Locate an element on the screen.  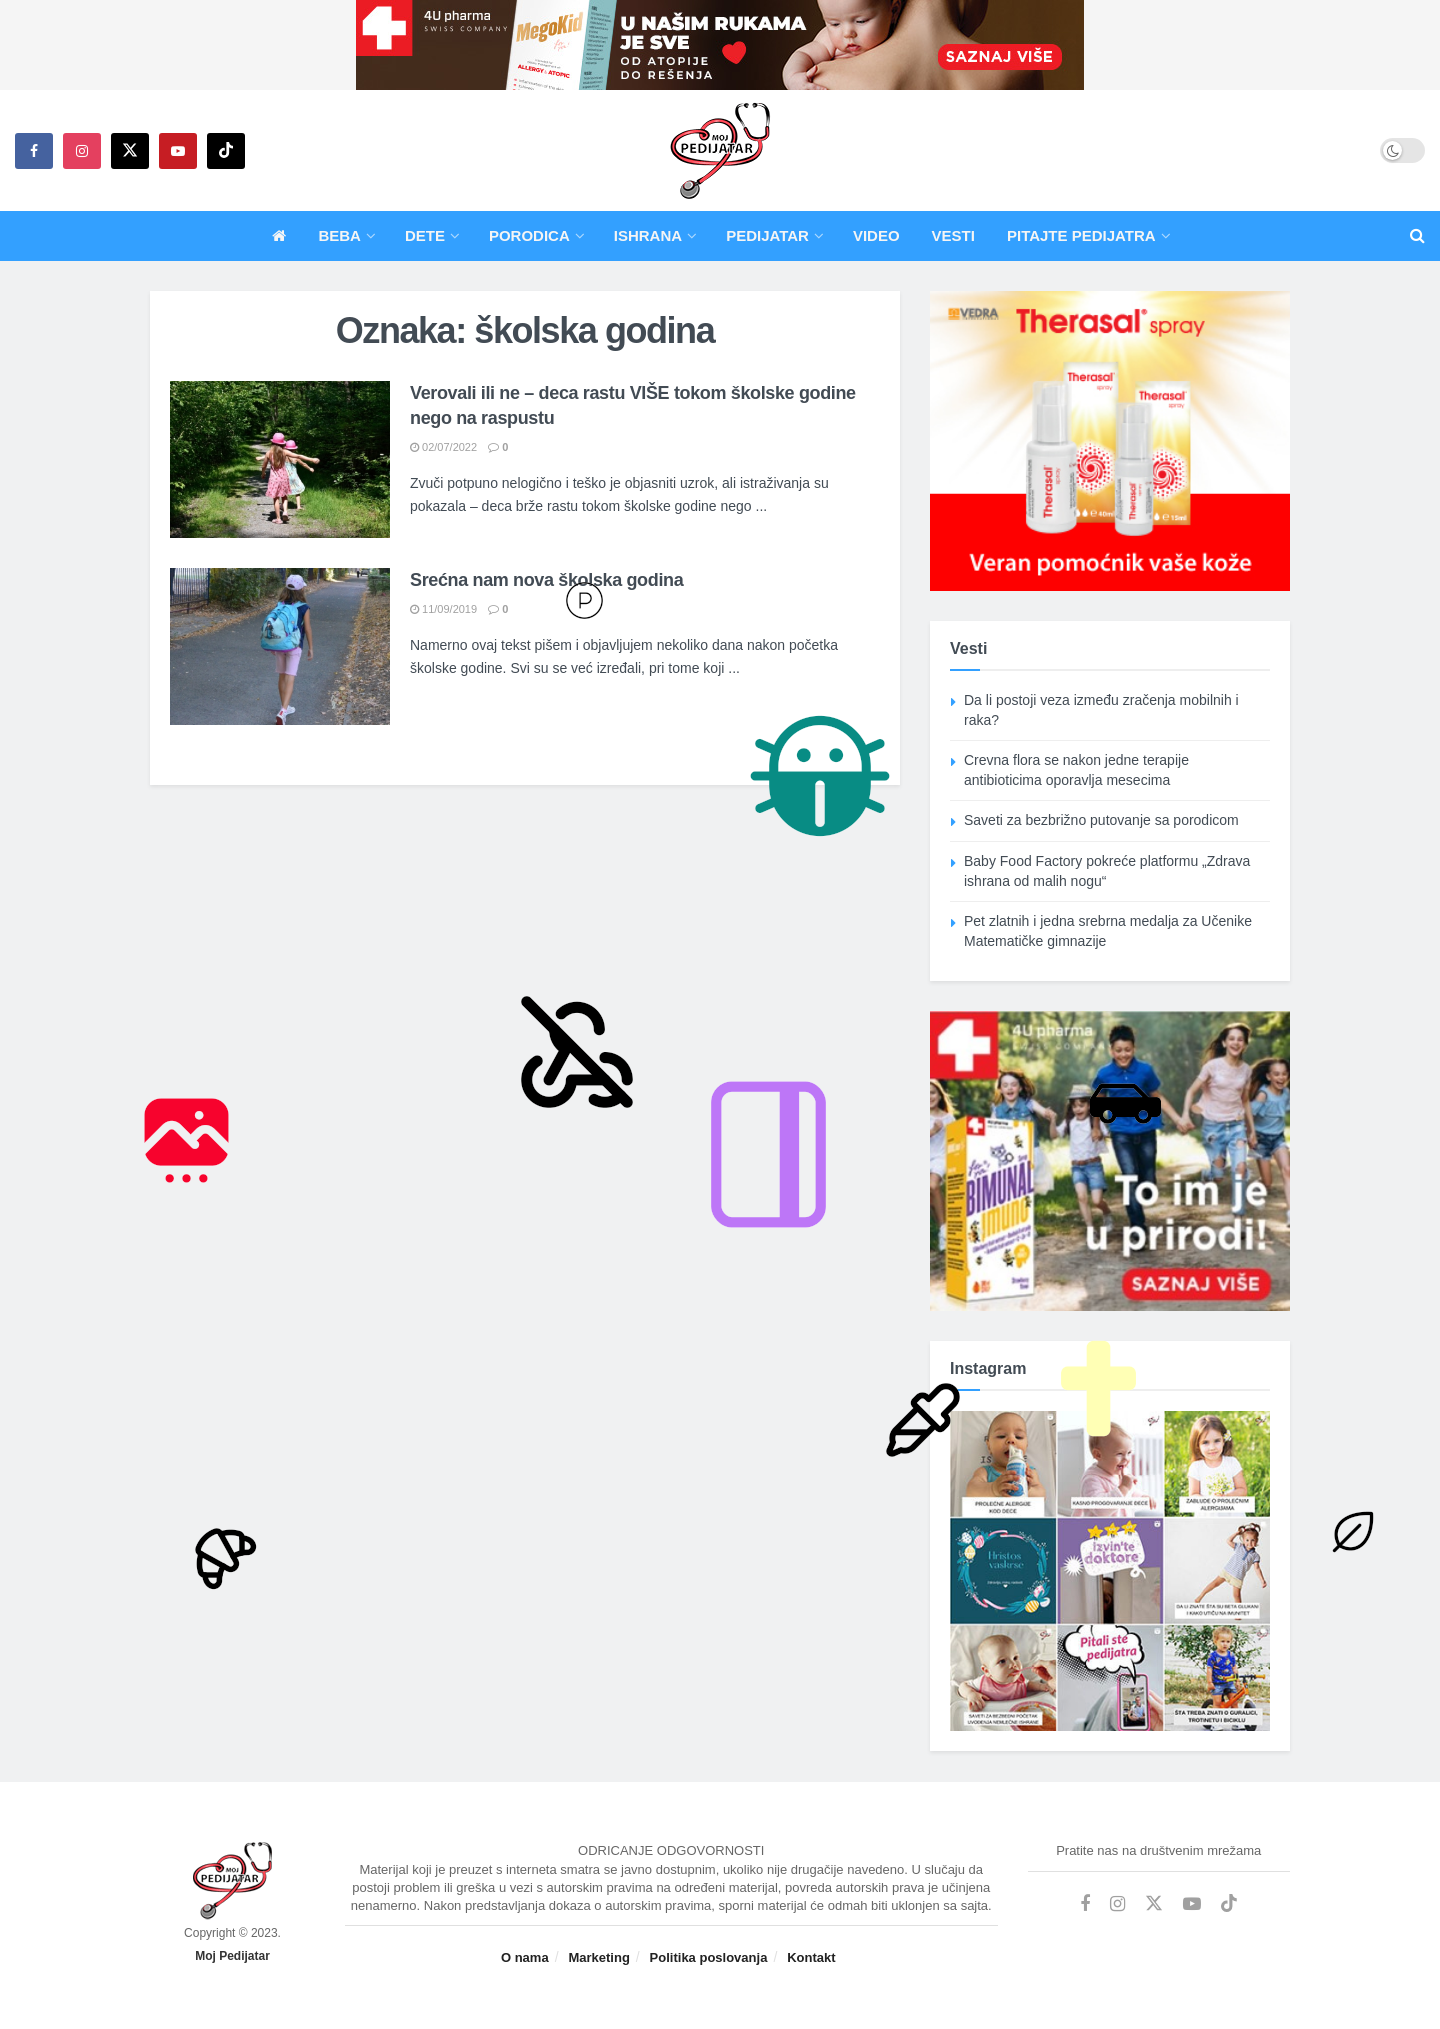
webhook integration disabled is located at coordinates (577, 1052).